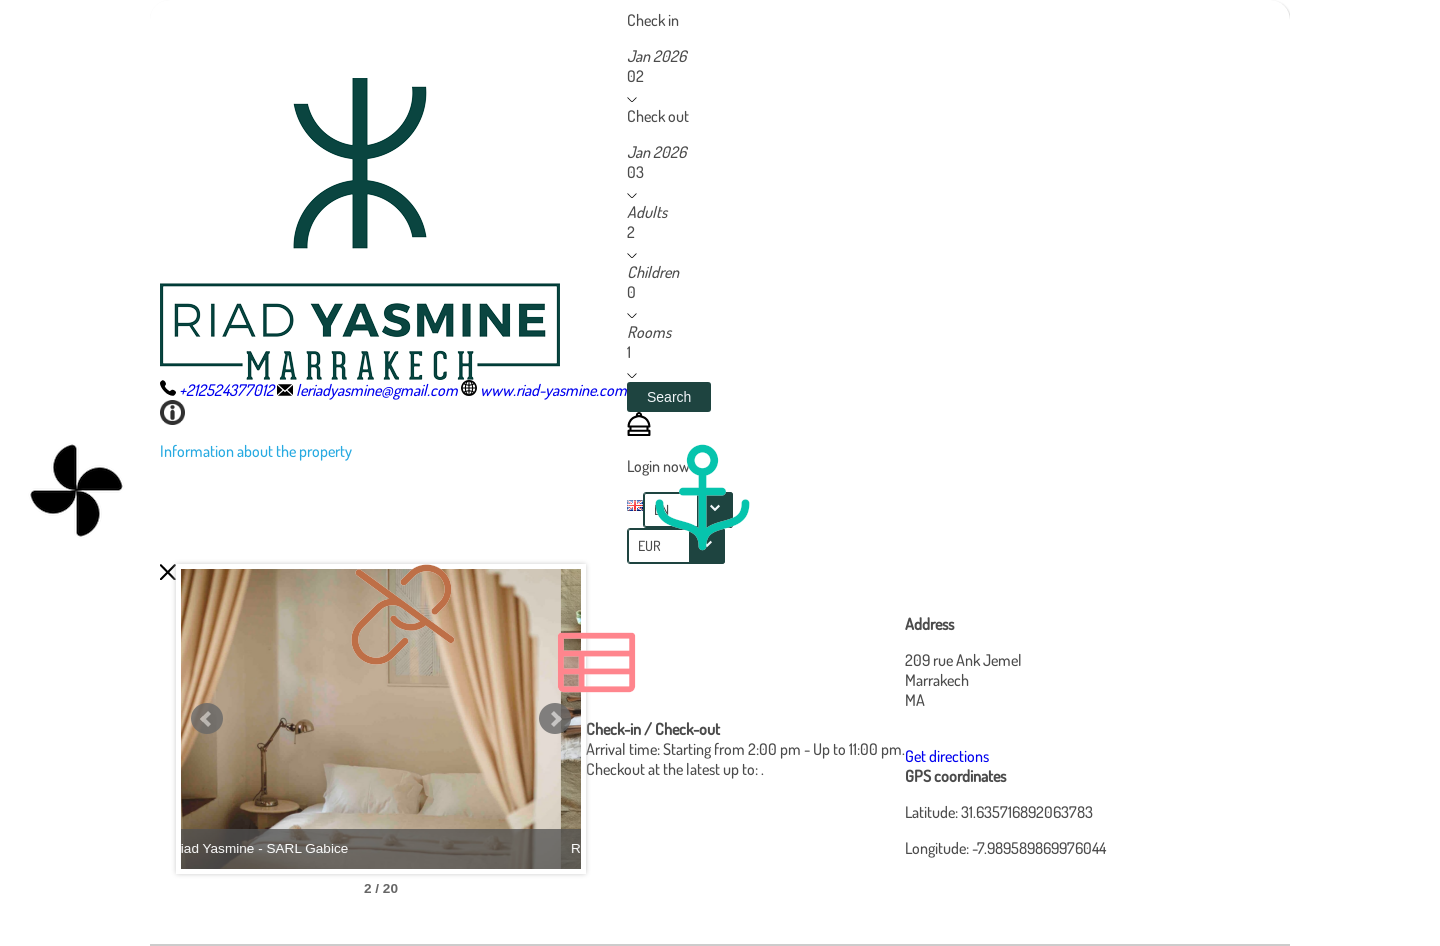 This screenshot has height=946, width=1440. What do you see at coordinates (401, 614) in the screenshot?
I see `remove a hyperlink` at bounding box center [401, 614].